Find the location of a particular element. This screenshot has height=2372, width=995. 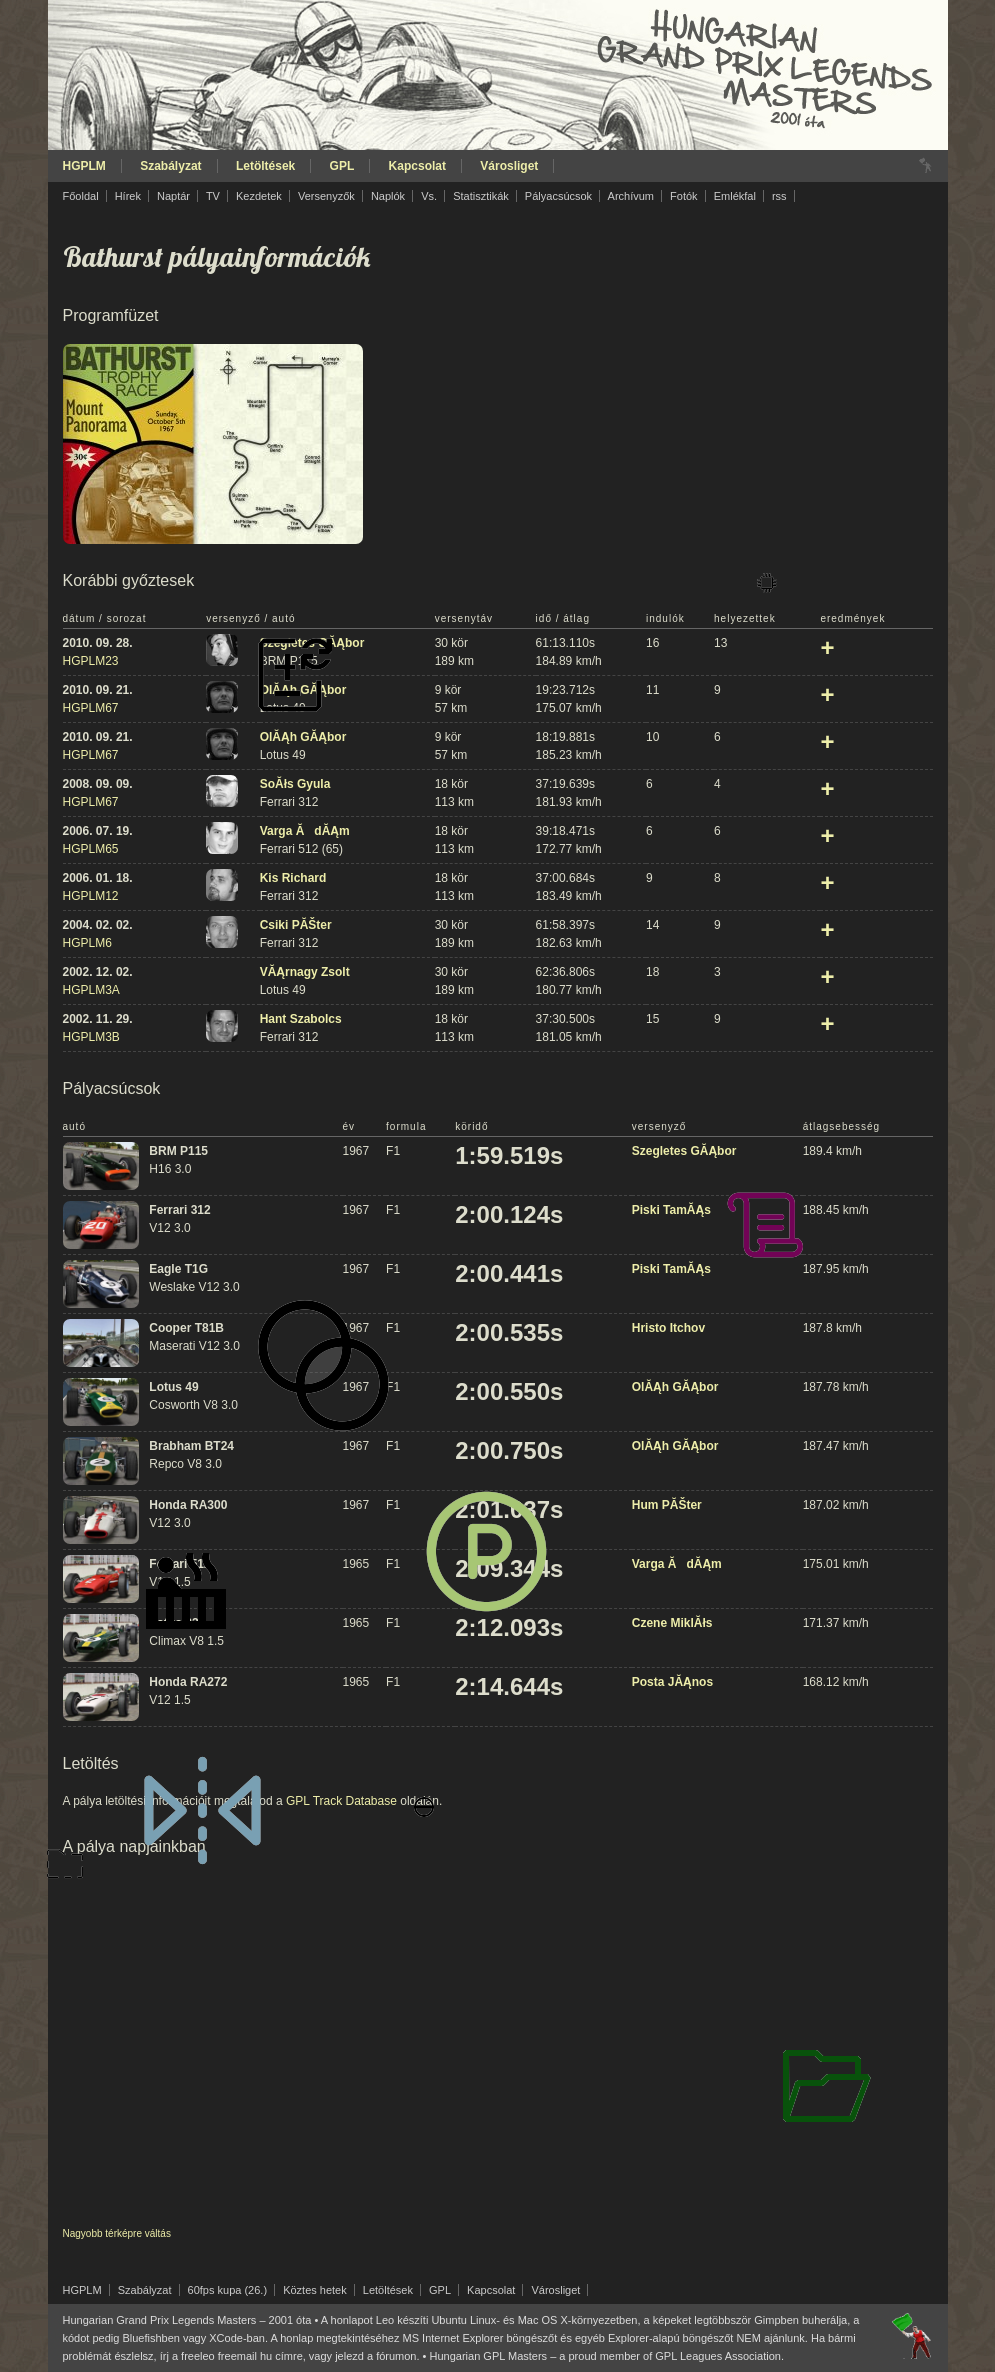

sync or restore an editing session is located at coordinates (290, 675).